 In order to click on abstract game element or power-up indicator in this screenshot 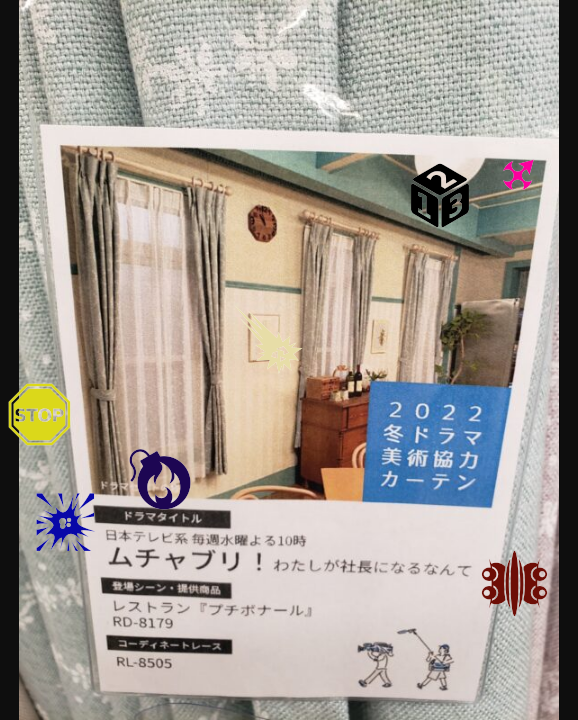, I will do `click(514, 583)`.